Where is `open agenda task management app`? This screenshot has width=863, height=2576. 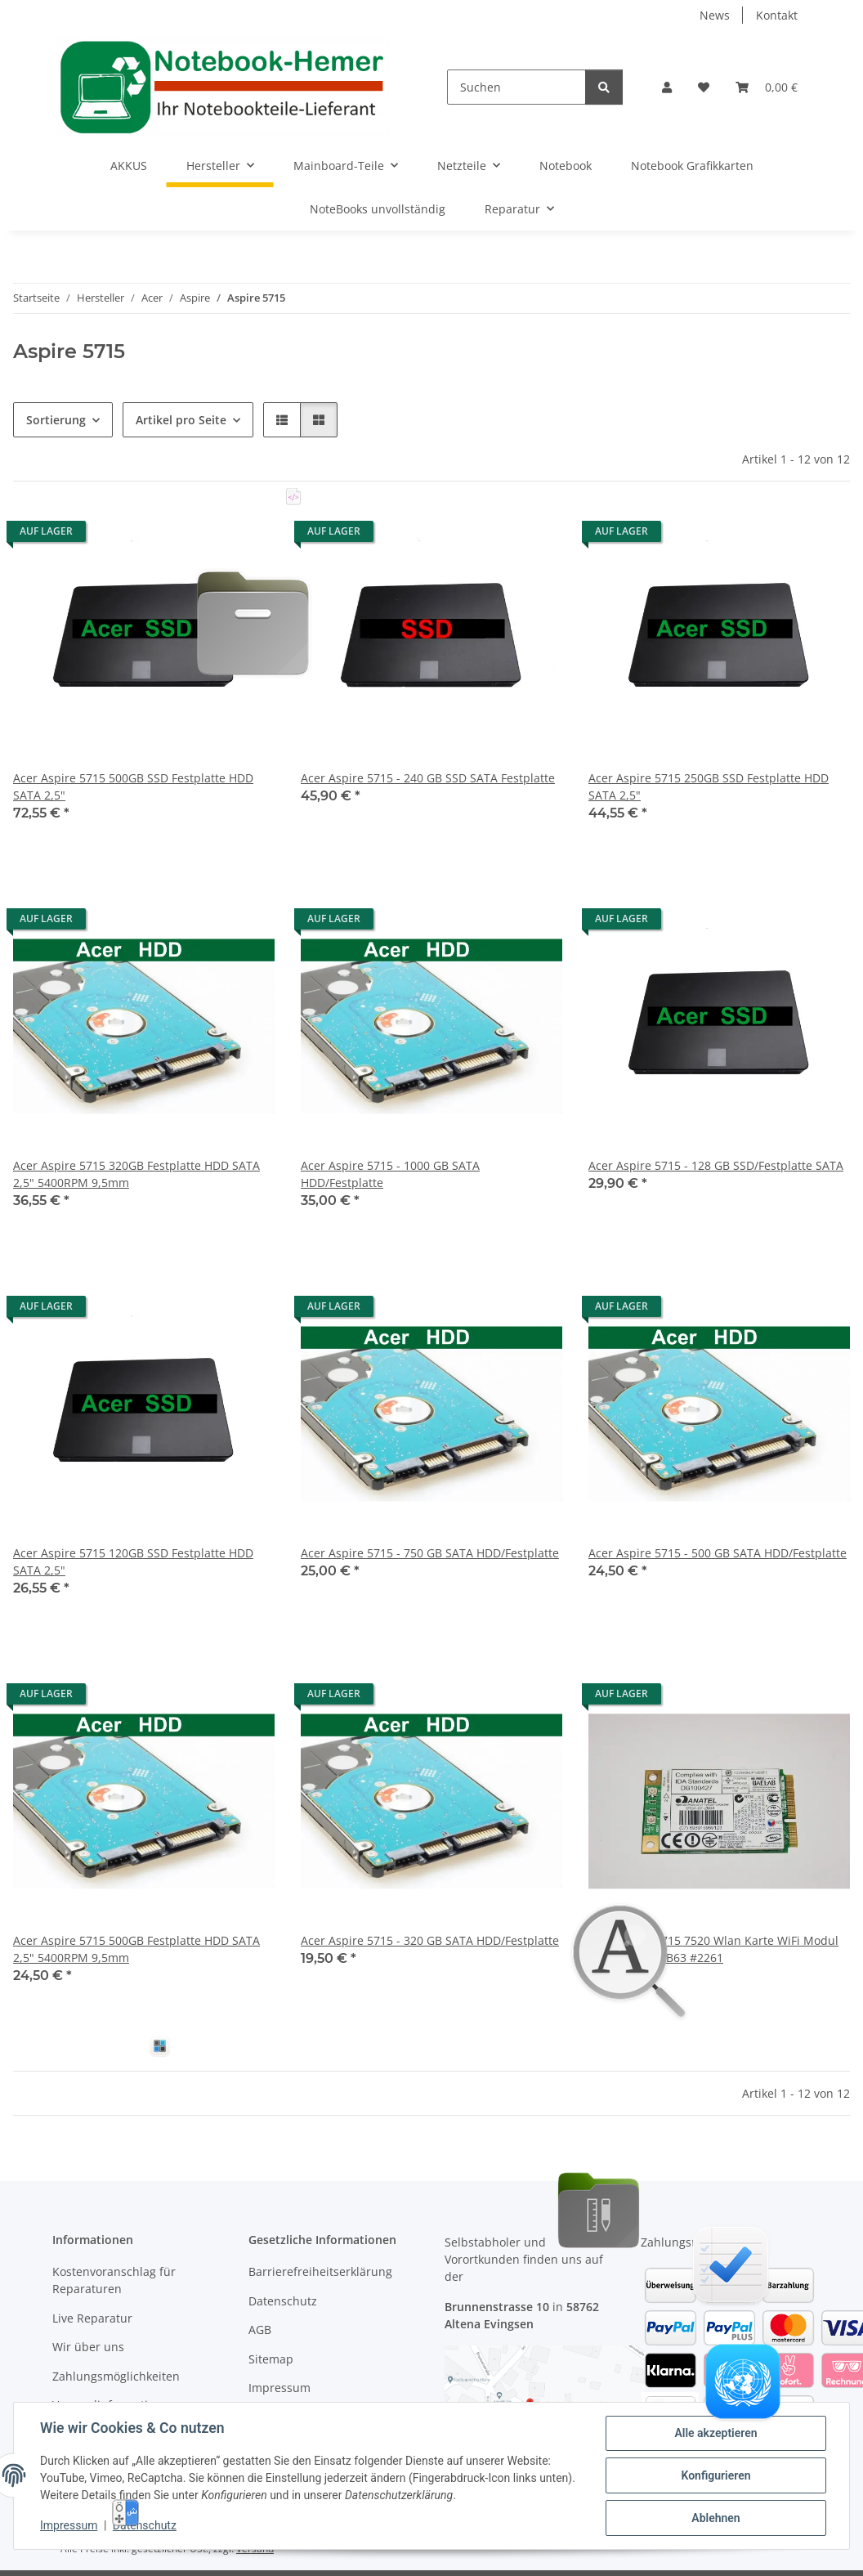 open agenda task management app is located at coordinates (731, 2265).